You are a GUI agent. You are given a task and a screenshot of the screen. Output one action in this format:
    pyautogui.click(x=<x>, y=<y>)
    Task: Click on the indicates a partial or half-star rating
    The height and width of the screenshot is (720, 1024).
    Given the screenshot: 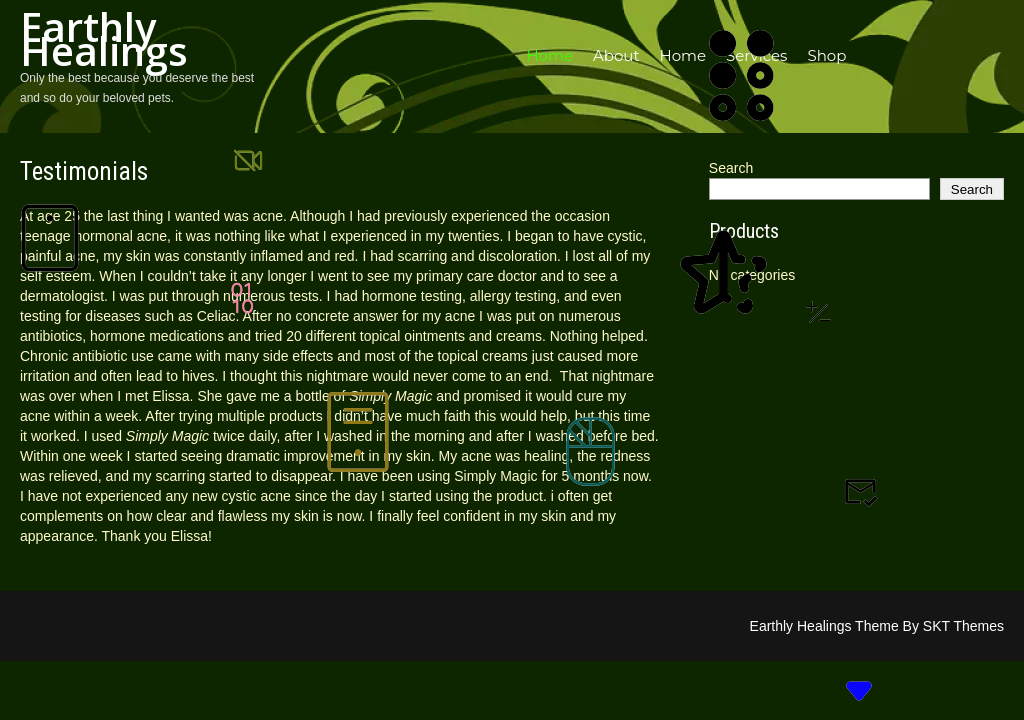 What is the action you would take?
    pyautogui.click(x=723, y=273)
    